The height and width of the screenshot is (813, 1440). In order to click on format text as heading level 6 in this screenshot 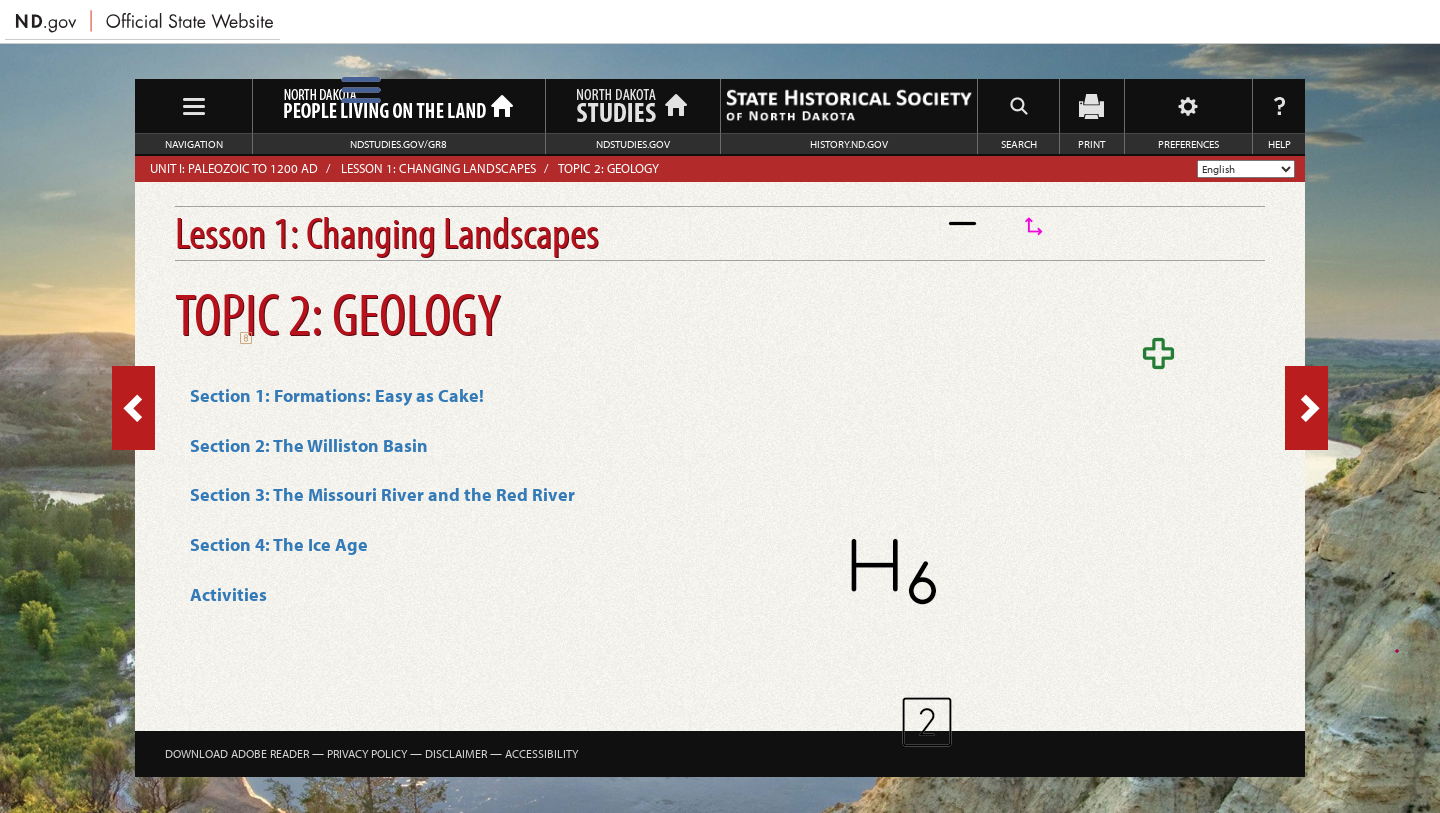, I will do `click(889, 570)`.